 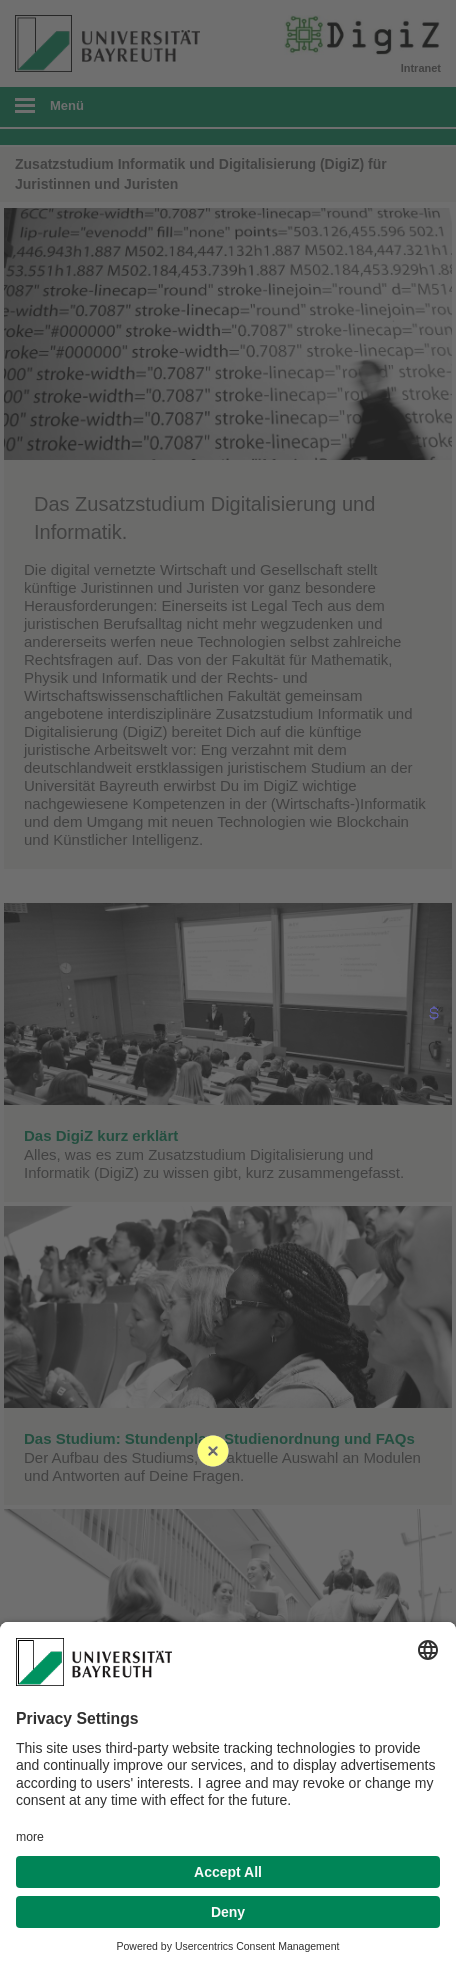 What do you see at coordinates (434, 1013) in the screenshot?
I see `view account balance or financial information` at bounding box center [434, 1013].